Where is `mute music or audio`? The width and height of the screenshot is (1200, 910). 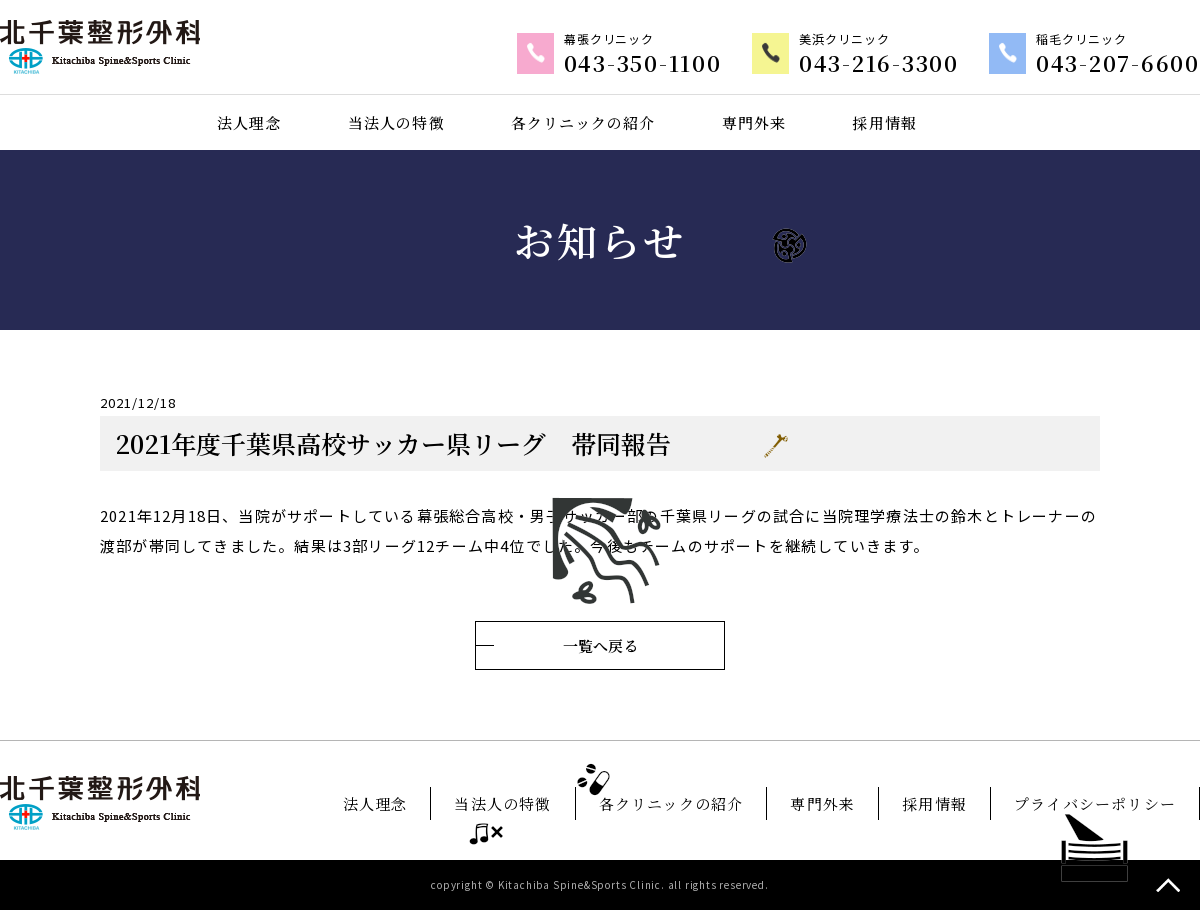 mute music or audio is located at coordinates (487, 832).